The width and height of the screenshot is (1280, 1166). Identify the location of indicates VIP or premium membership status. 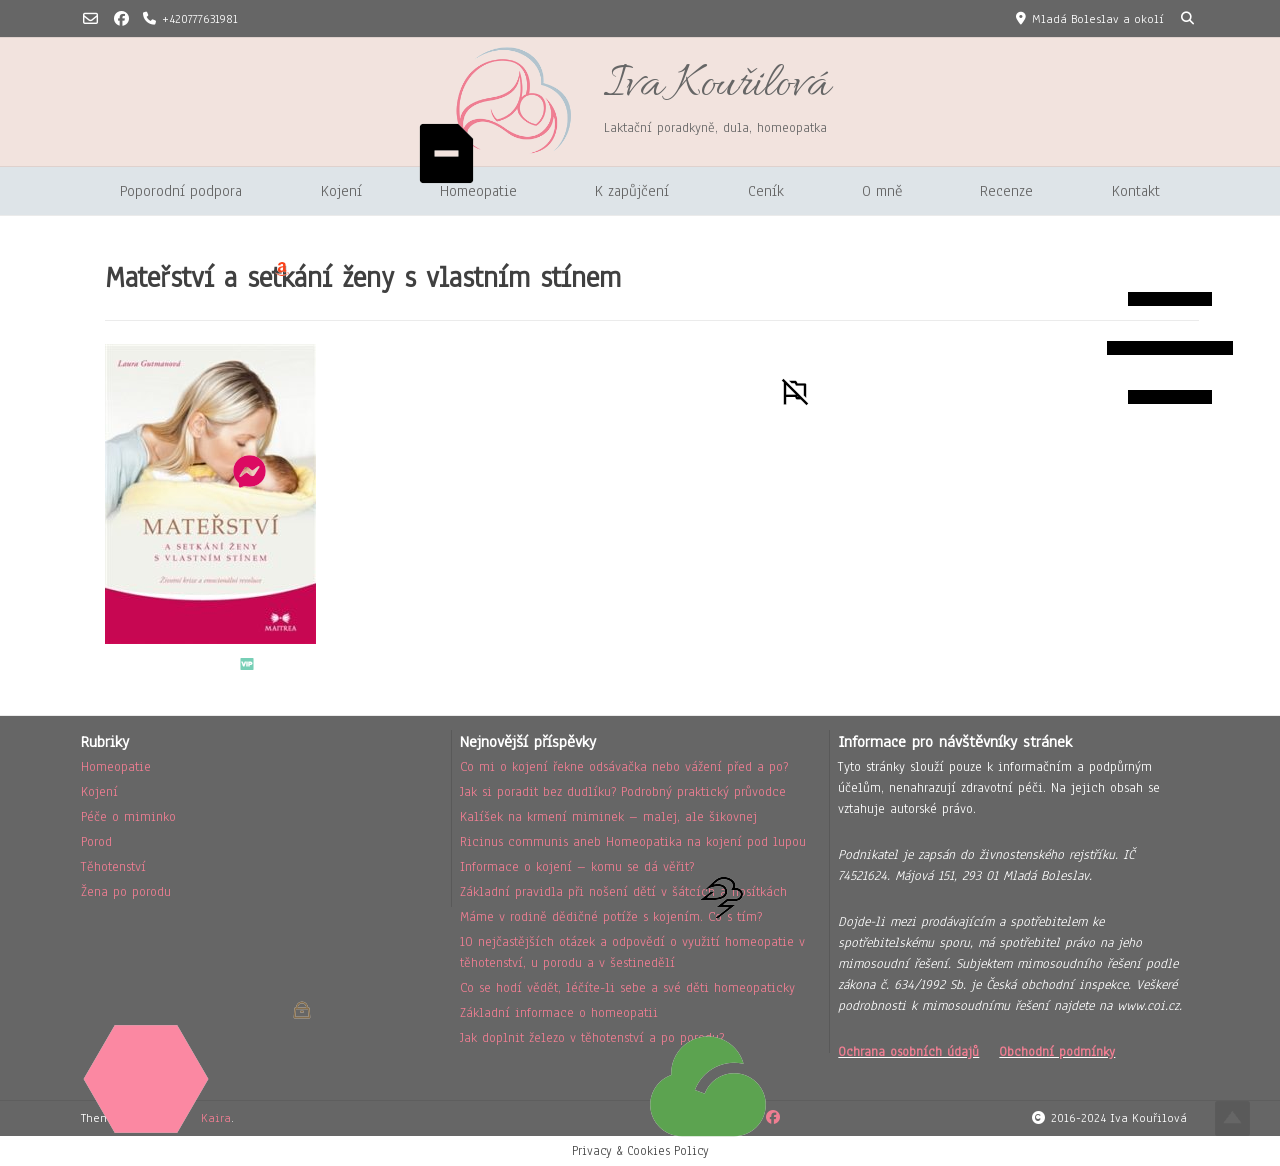
(247, 664).